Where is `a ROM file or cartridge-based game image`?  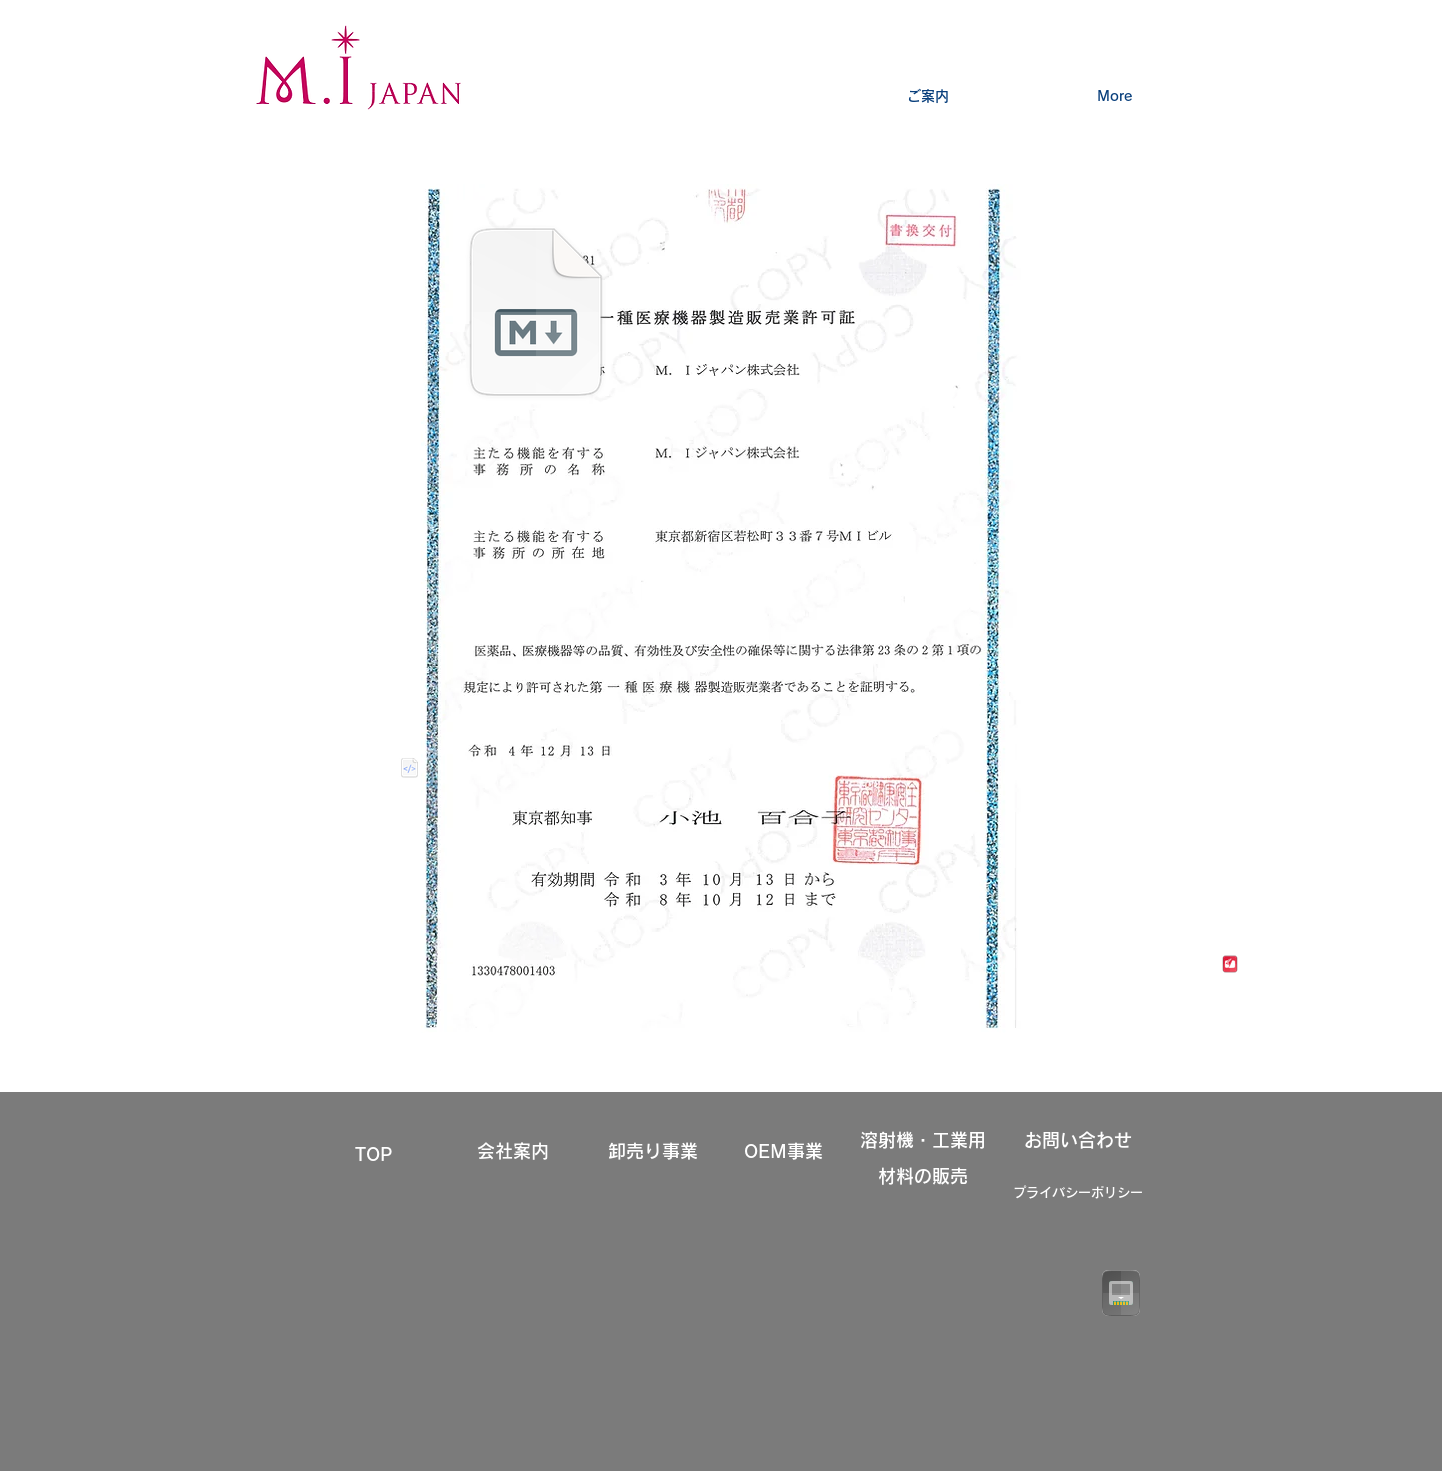 a ROM file or cartridge-based game image is located at coordinates (1121, 1293).